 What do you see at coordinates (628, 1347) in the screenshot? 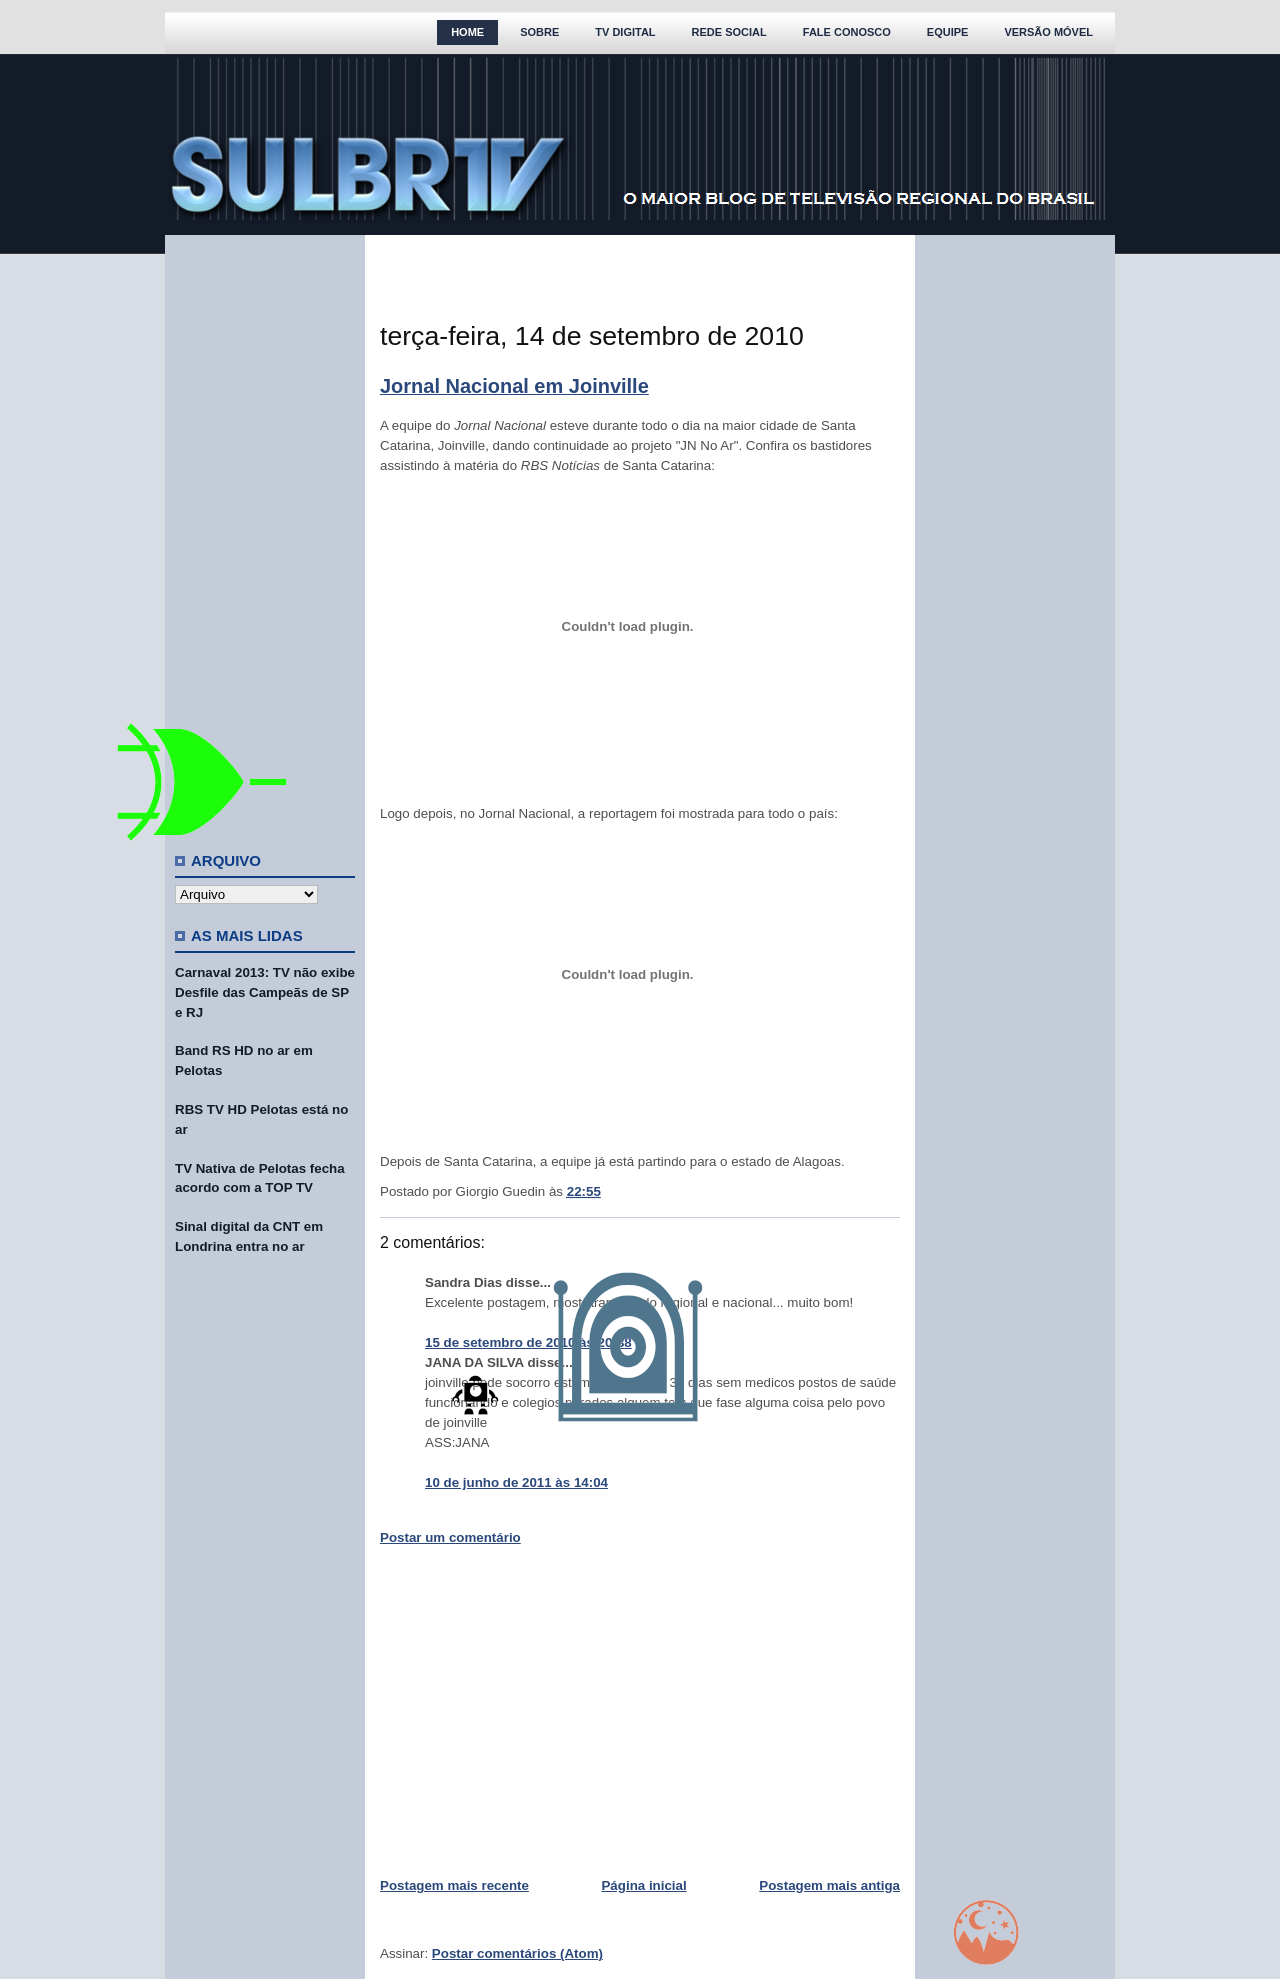
I see `access music or audio player` at bounding box center [628, 1347].